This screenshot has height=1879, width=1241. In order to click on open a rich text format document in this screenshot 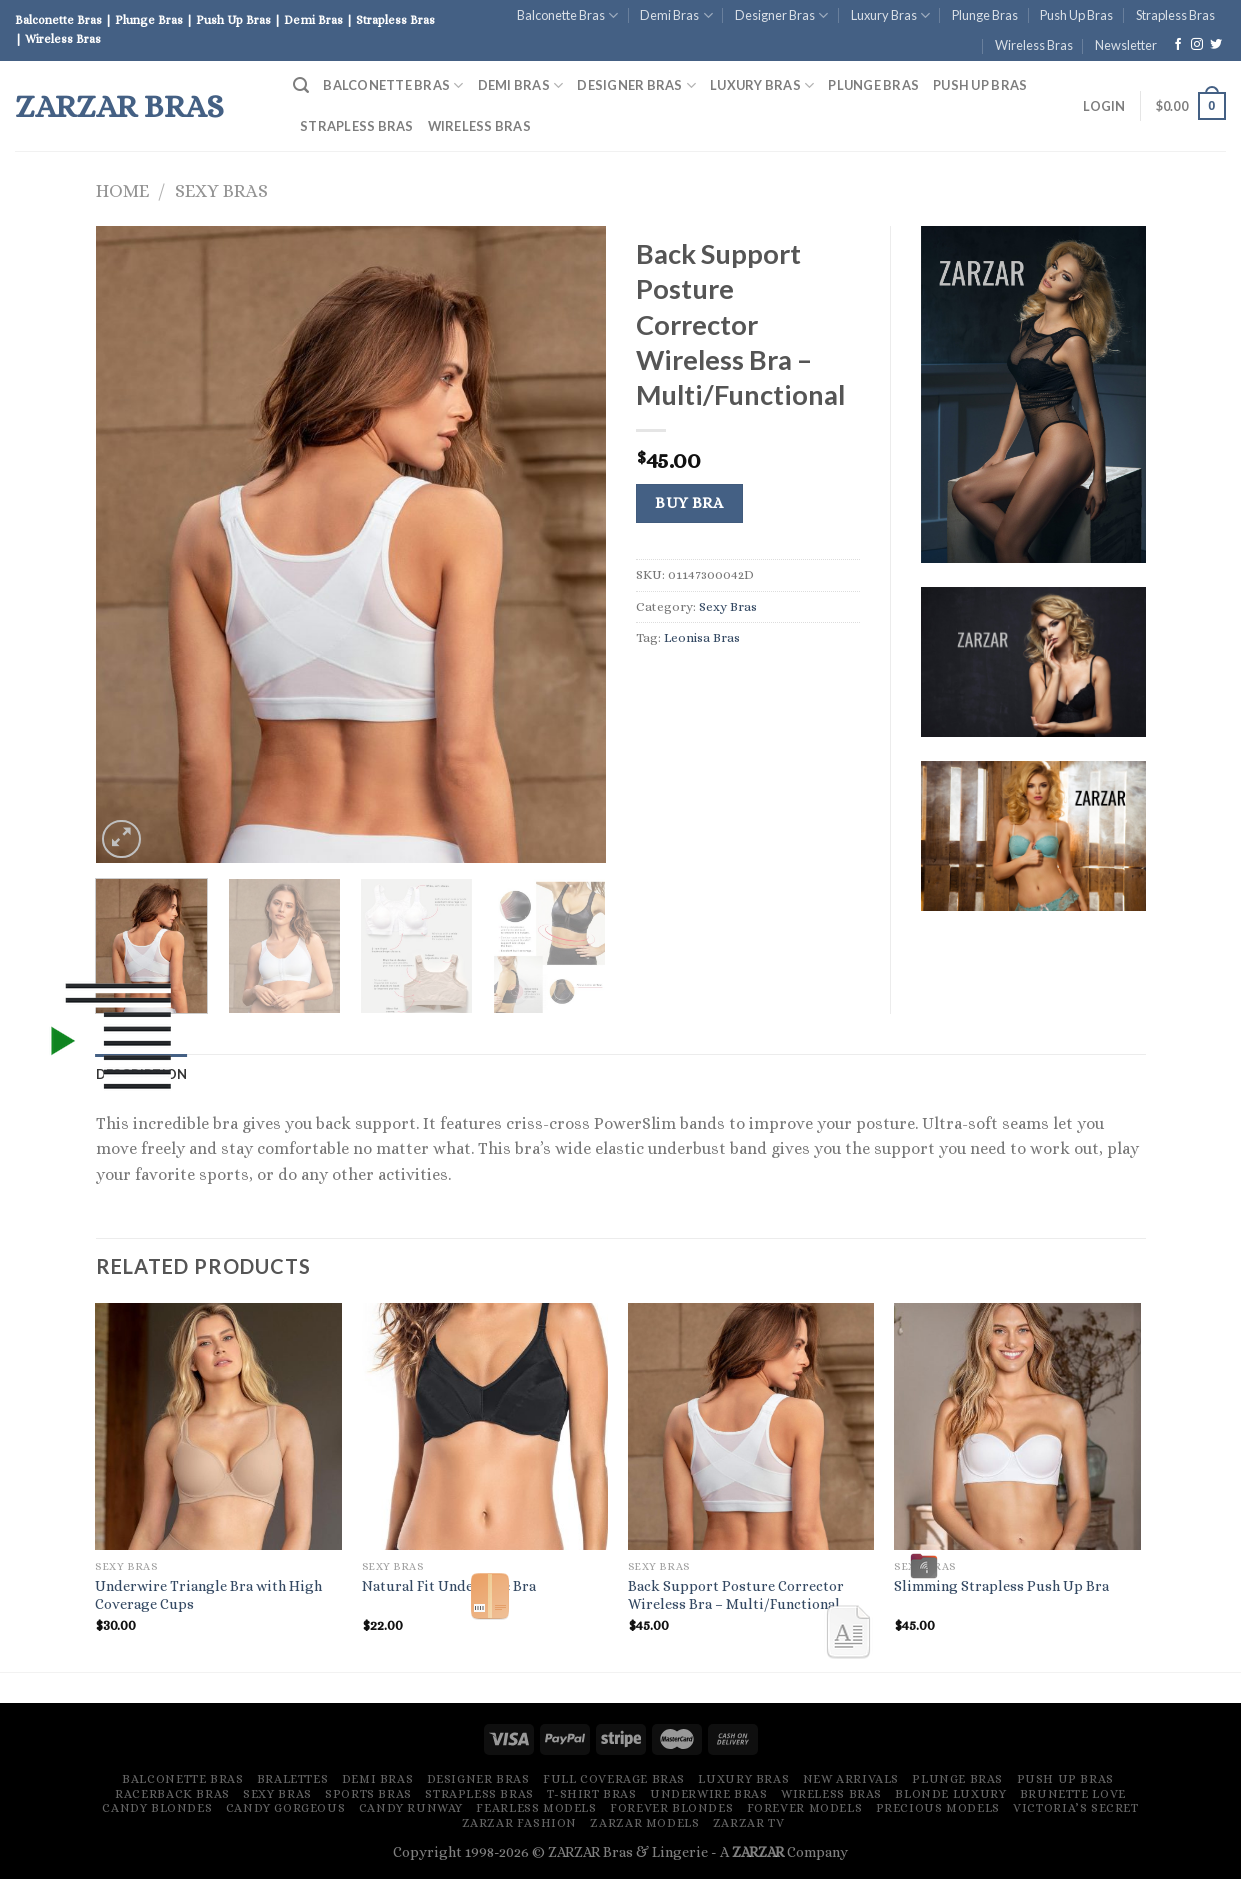, I will do `click(848, 1631)`.